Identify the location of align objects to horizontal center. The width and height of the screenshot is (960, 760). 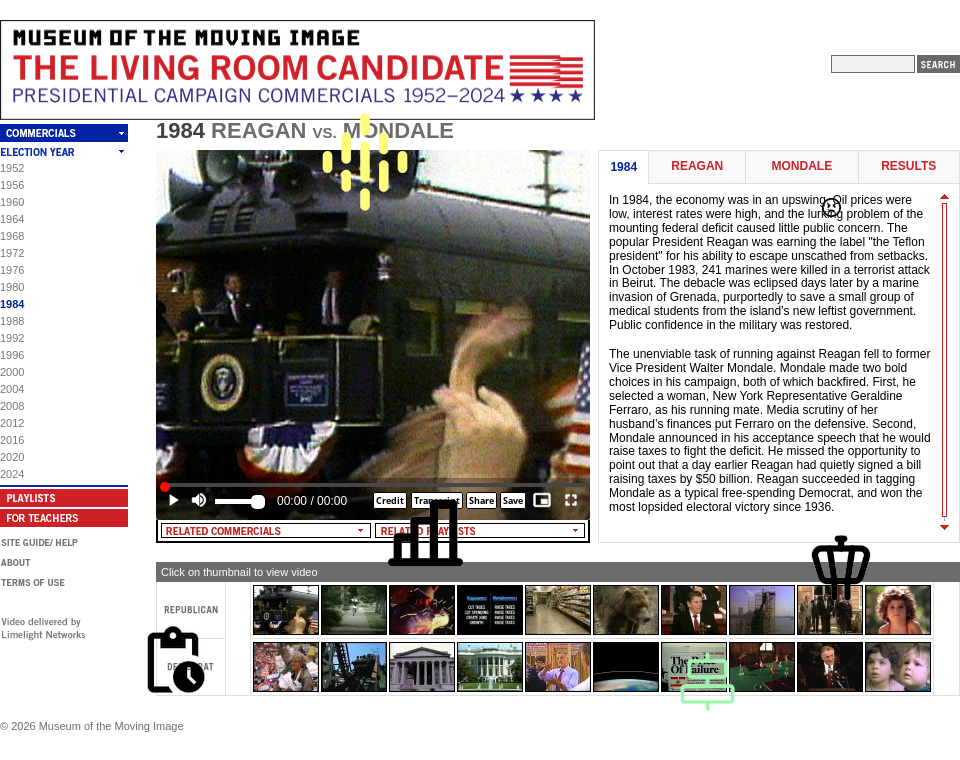
(707, 681).